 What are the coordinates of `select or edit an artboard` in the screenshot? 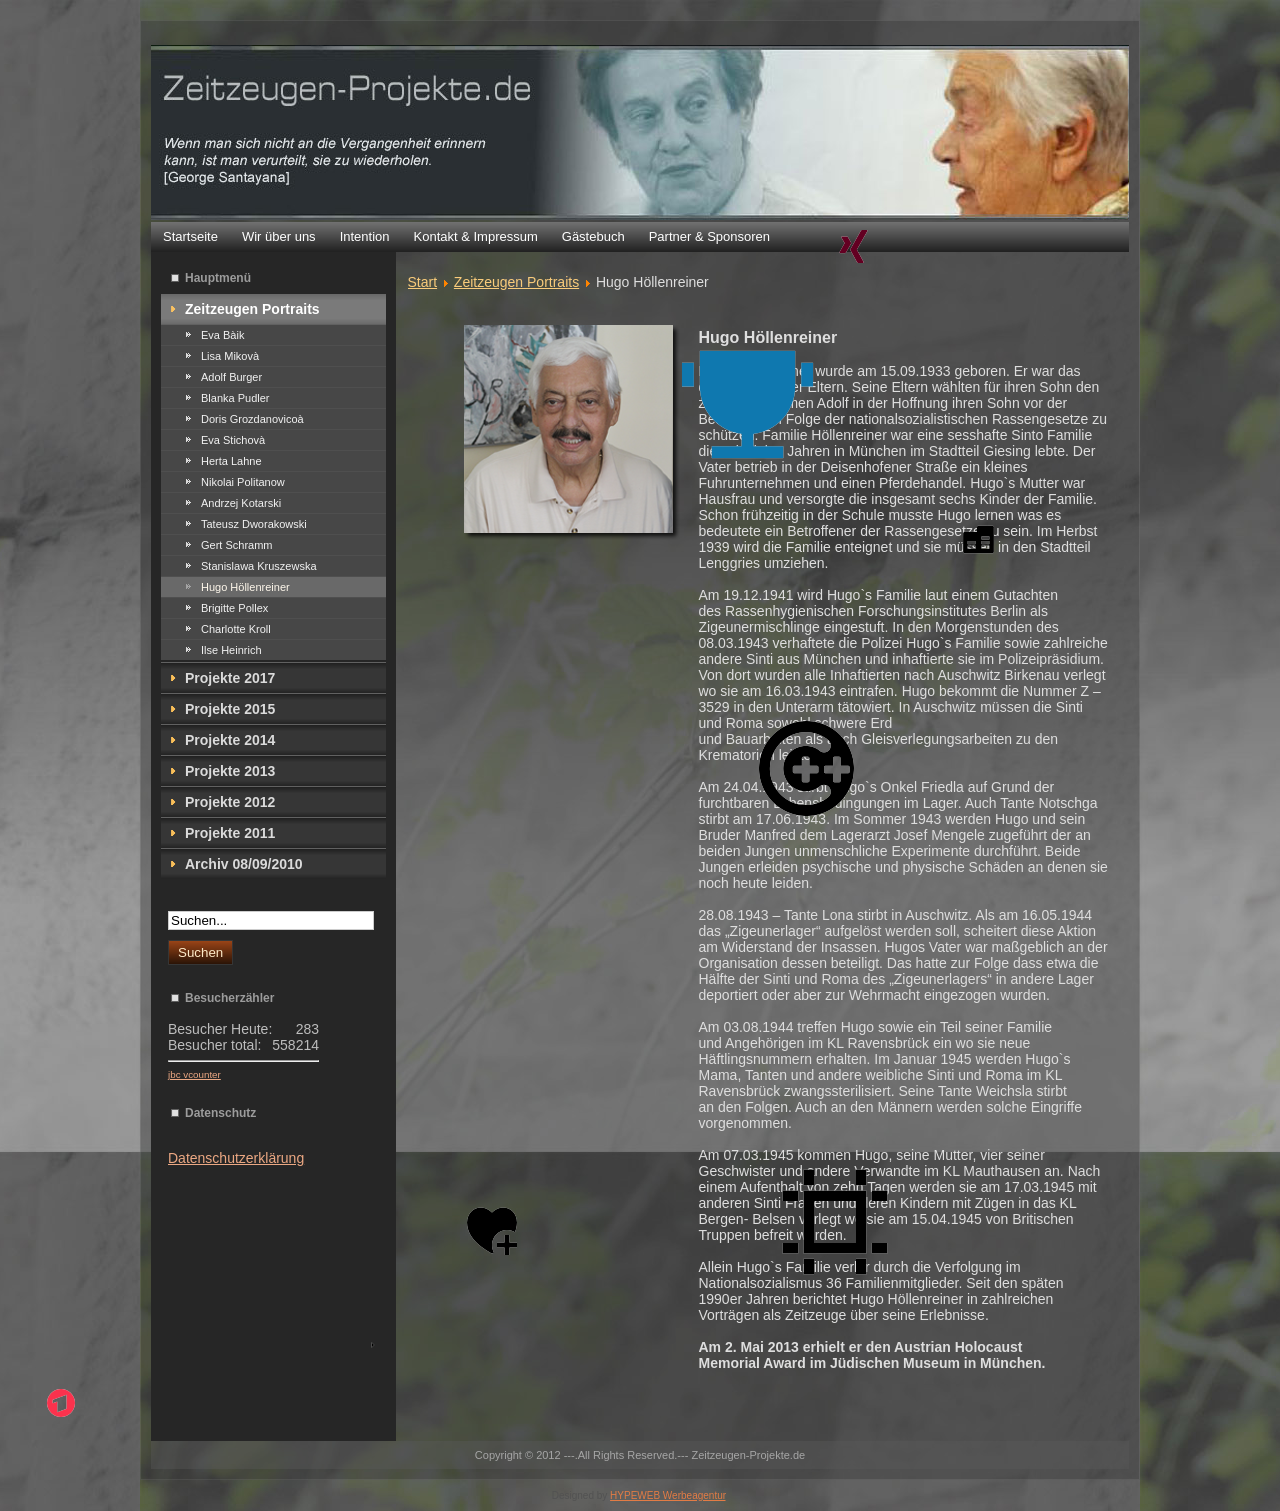 It's located at (835, 1222).